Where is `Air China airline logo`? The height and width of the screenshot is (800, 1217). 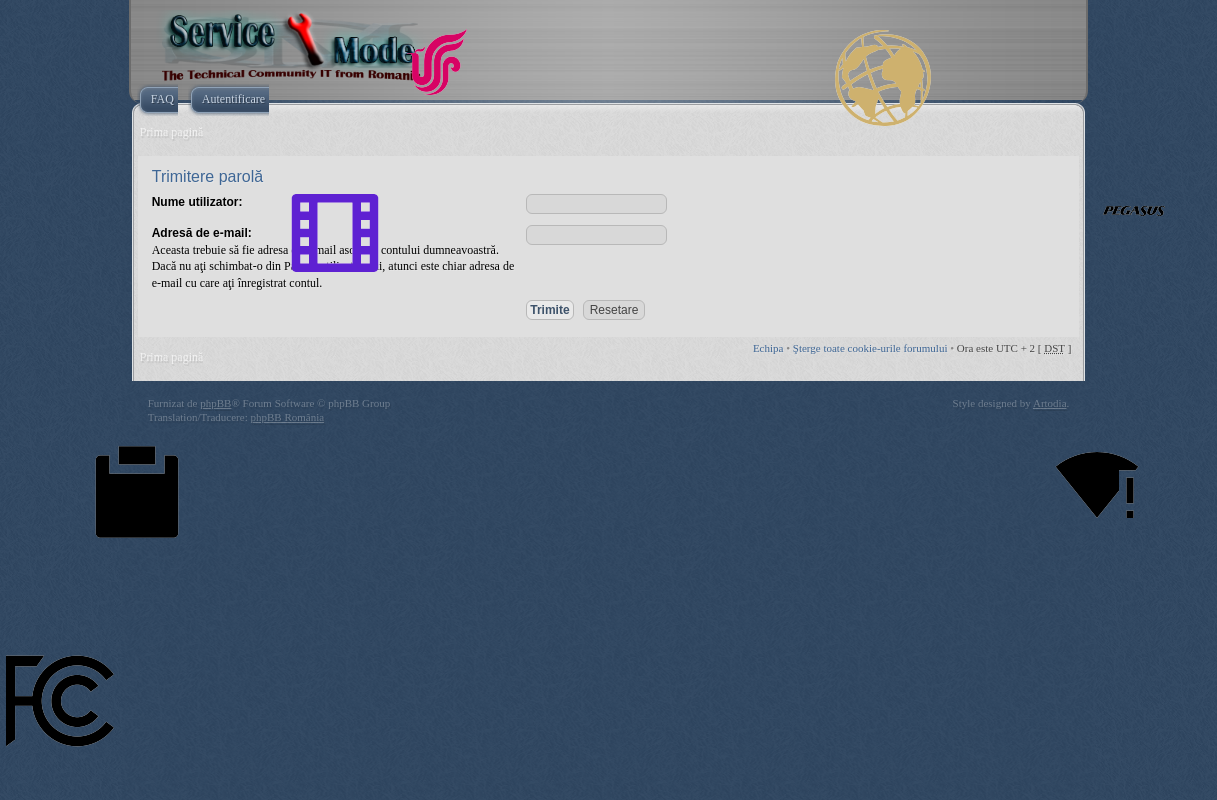 Air China airline logo is located at coordinates (437, 62).